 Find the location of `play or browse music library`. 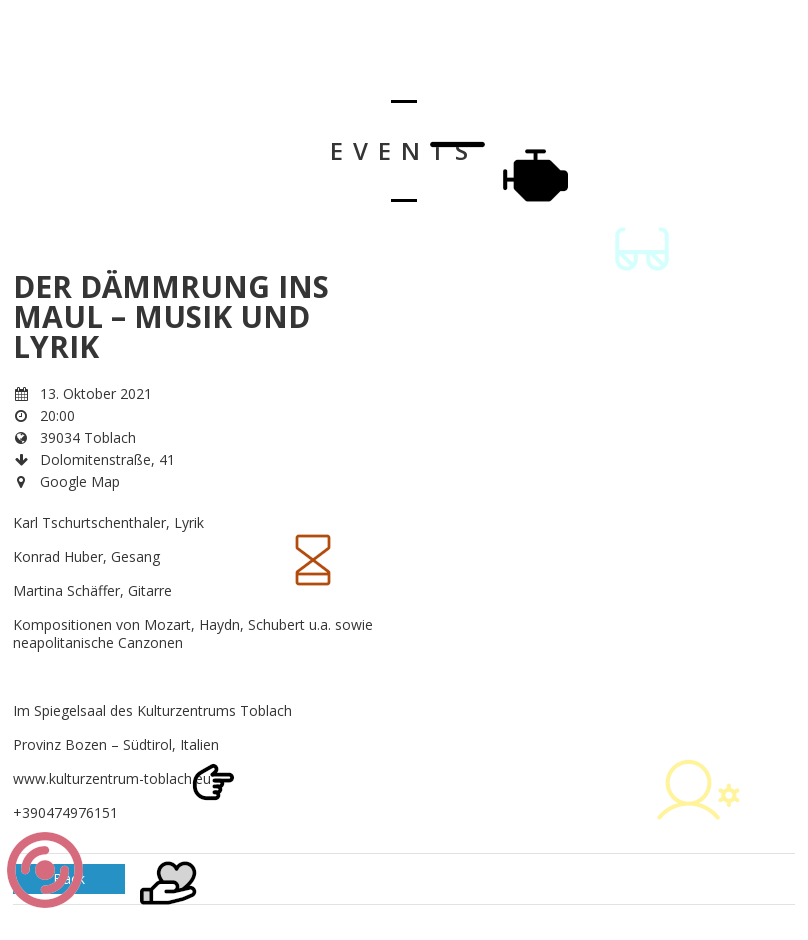

play or browse music library is located at coordinates (45, 870).